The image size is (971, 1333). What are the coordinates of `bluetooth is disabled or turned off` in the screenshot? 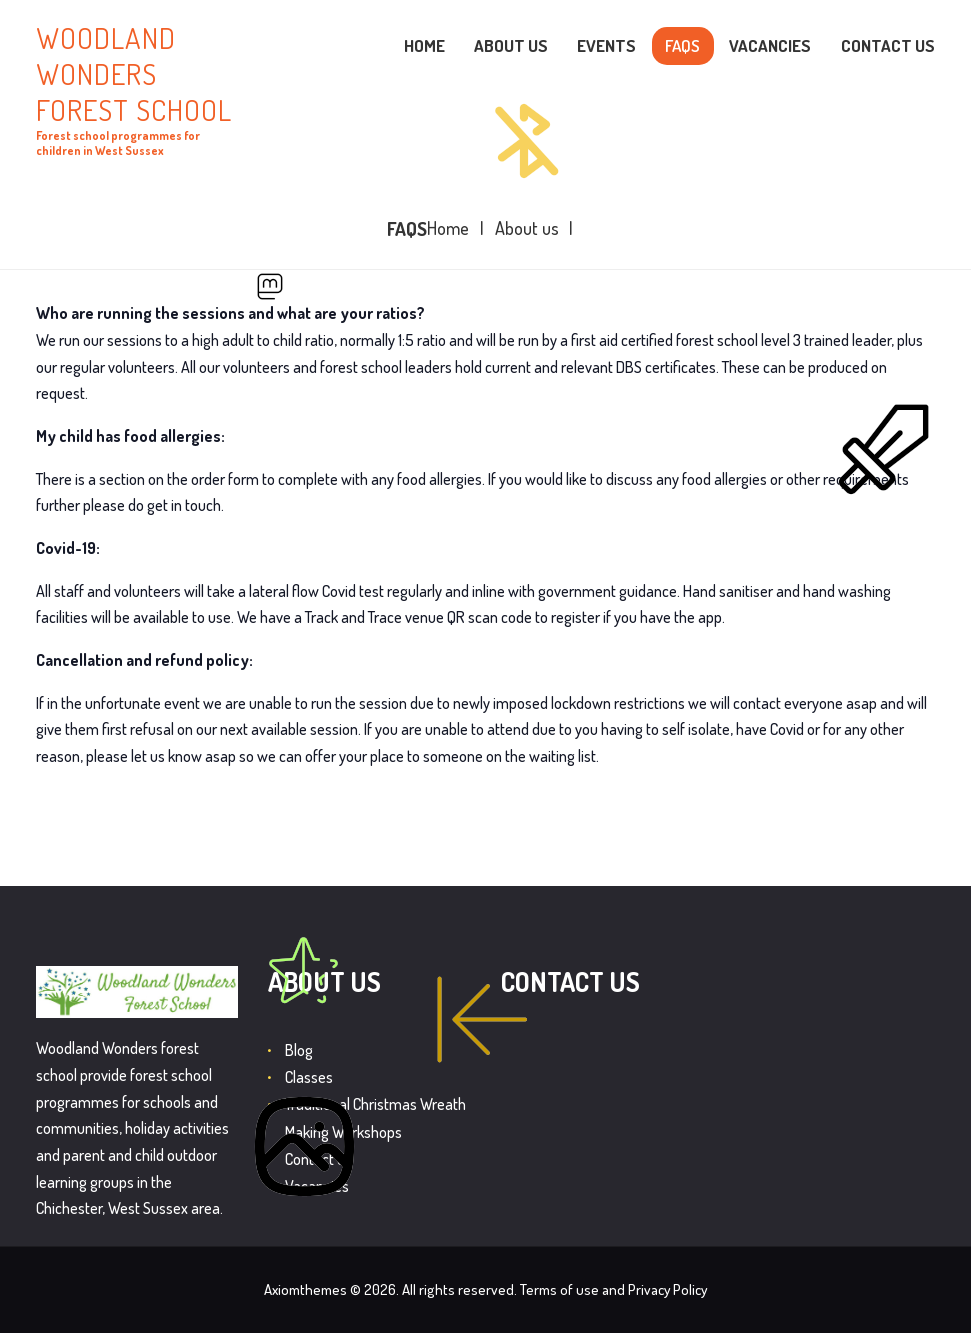 It's located at (524, 141).